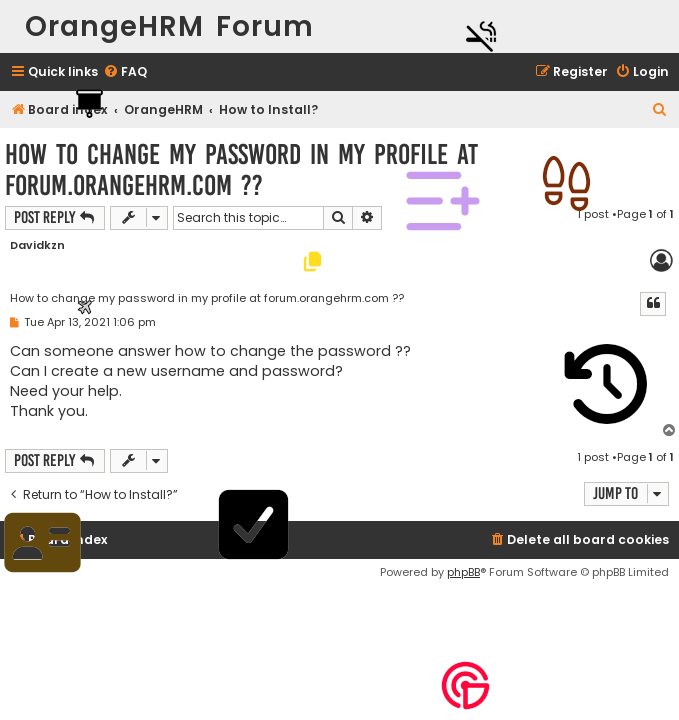 The height and width of the screenshot is (720, 679). Describe the element at coordinates (89, 101) in the screenshot. I see `start a presentation` at that location.